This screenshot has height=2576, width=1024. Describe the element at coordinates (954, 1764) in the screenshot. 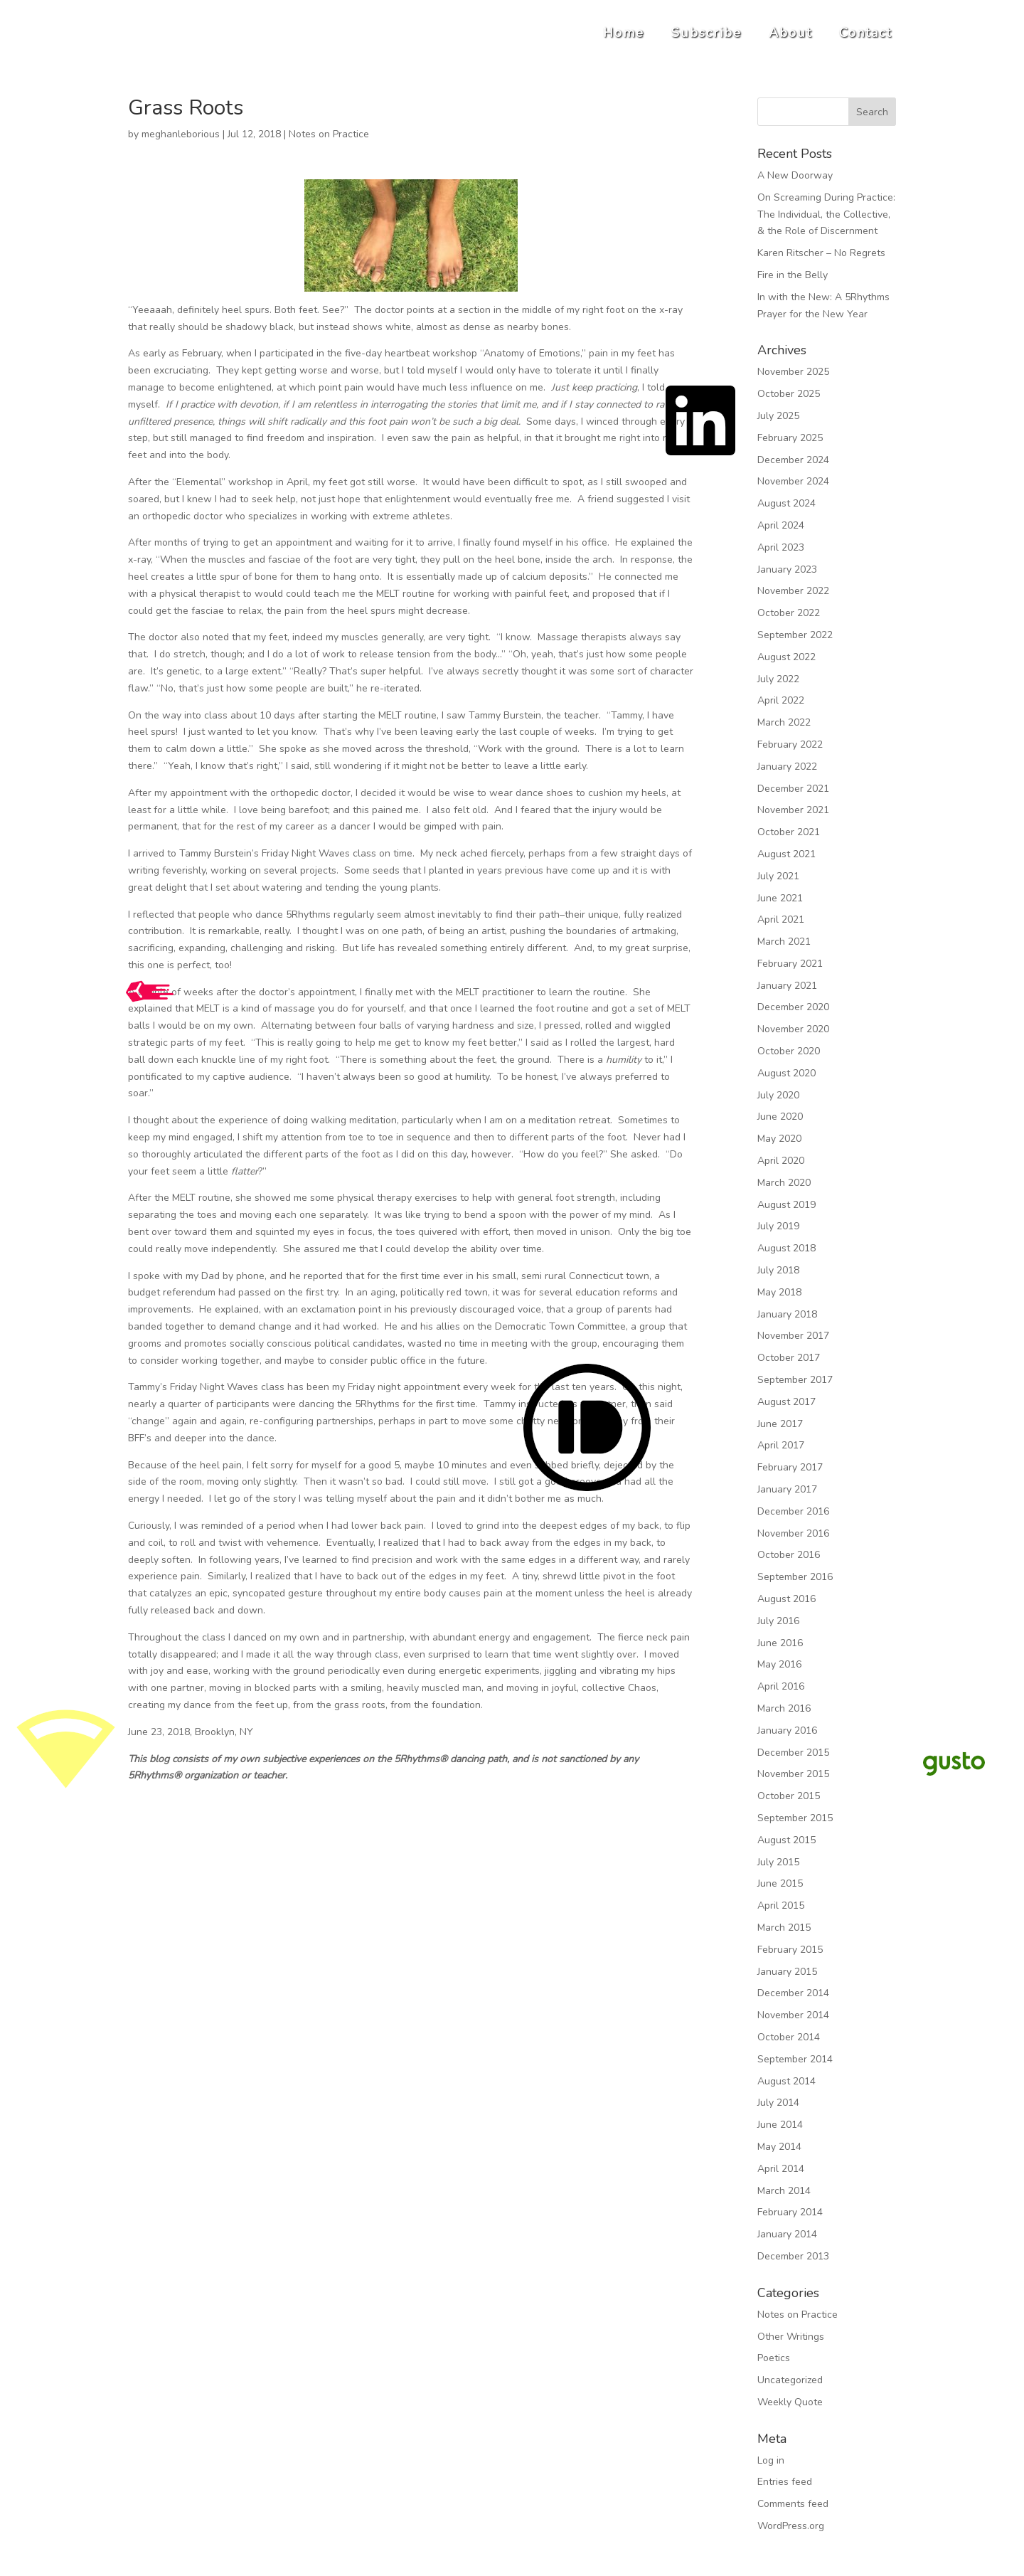

I see `access gusto payroll and HR services` at that location.